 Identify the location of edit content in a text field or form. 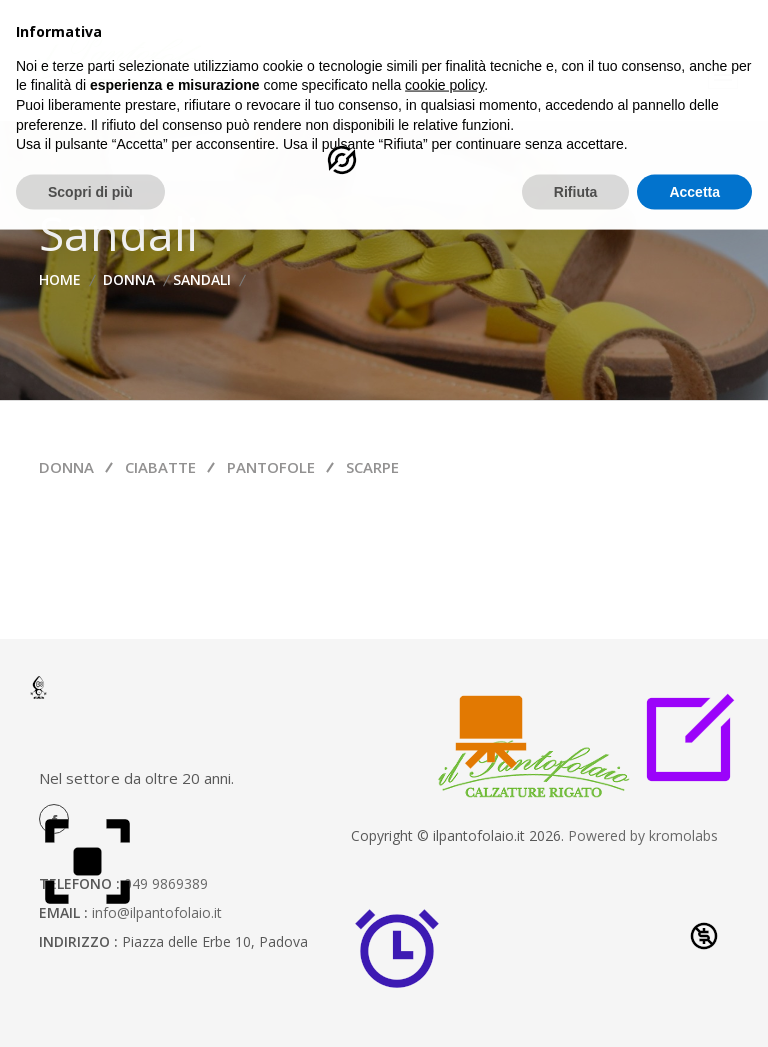
(688, 739).